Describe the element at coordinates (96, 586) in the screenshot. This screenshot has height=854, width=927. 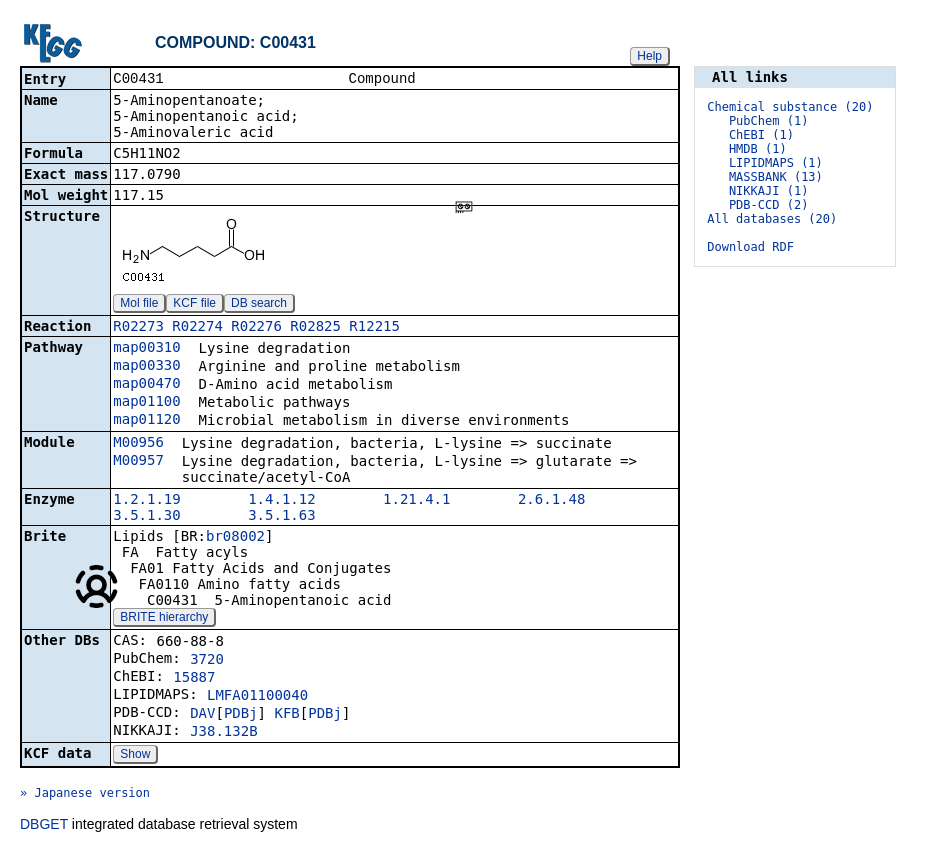
I see `incomplete or pending user profile` at that location.